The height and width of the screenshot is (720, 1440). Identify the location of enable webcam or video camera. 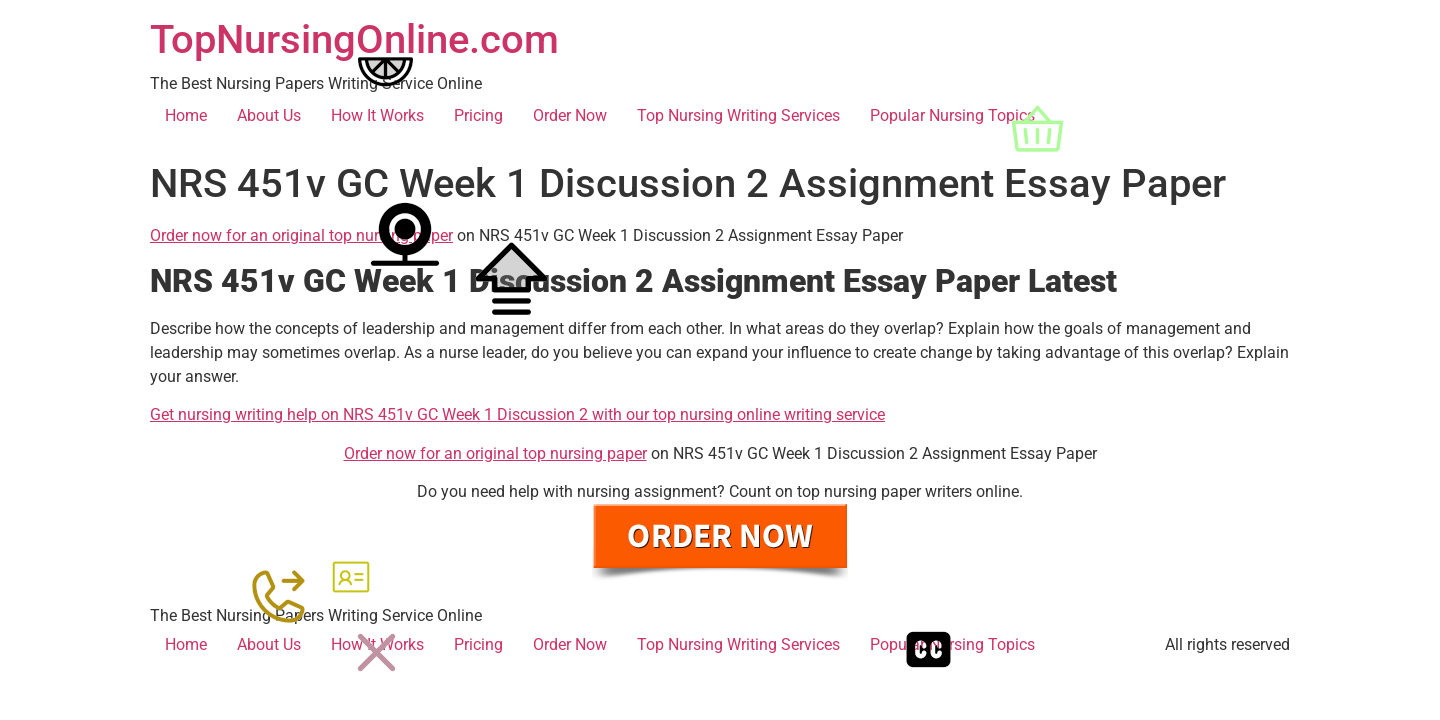
(405, 237).